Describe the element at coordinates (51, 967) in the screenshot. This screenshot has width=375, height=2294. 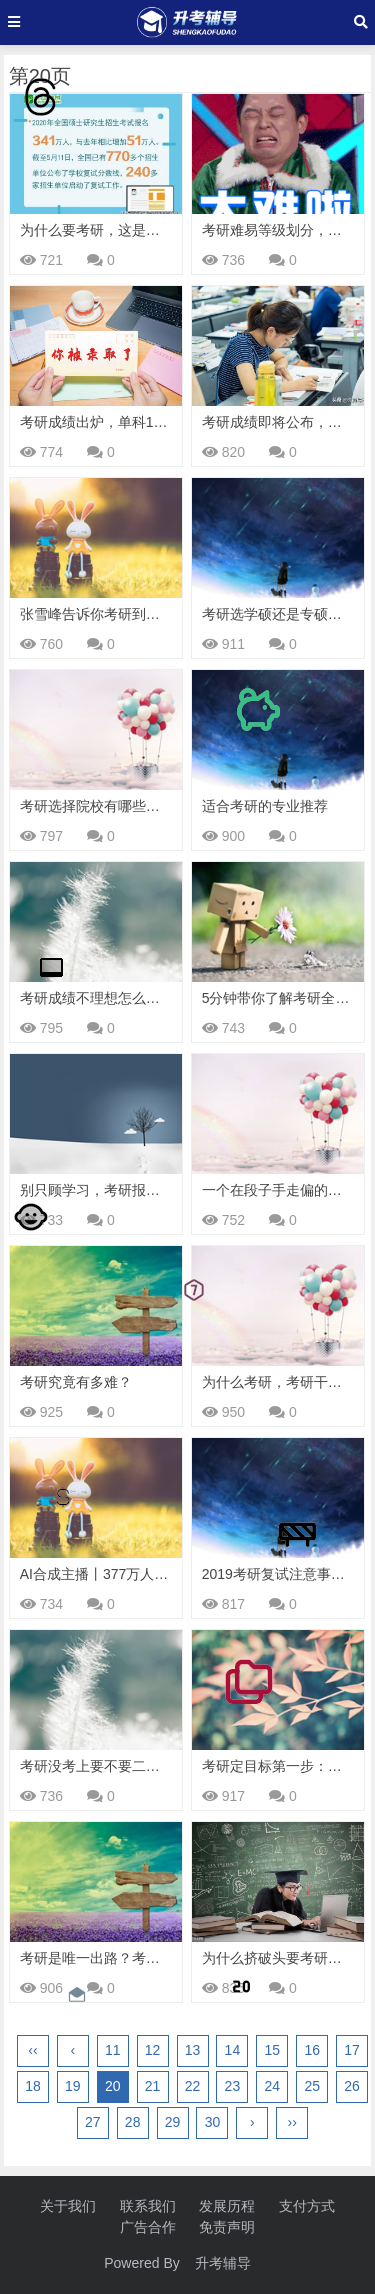
I see `video player with caption or label area` at that location.